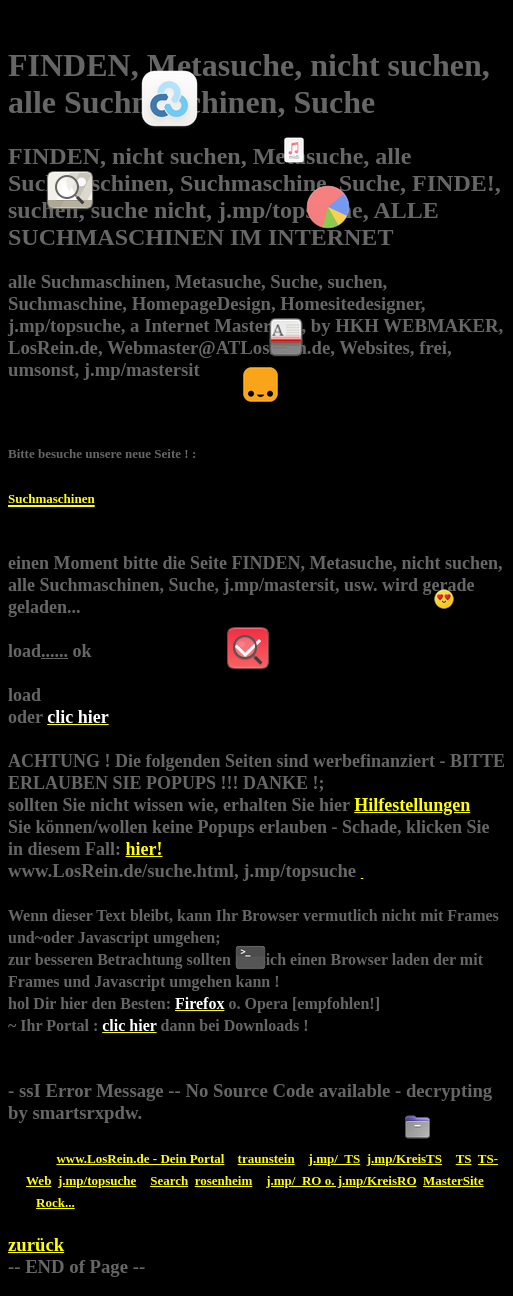  Describe the element at coordinates (294, 150) in the screenshot. I see `a midi audio file` at that location.